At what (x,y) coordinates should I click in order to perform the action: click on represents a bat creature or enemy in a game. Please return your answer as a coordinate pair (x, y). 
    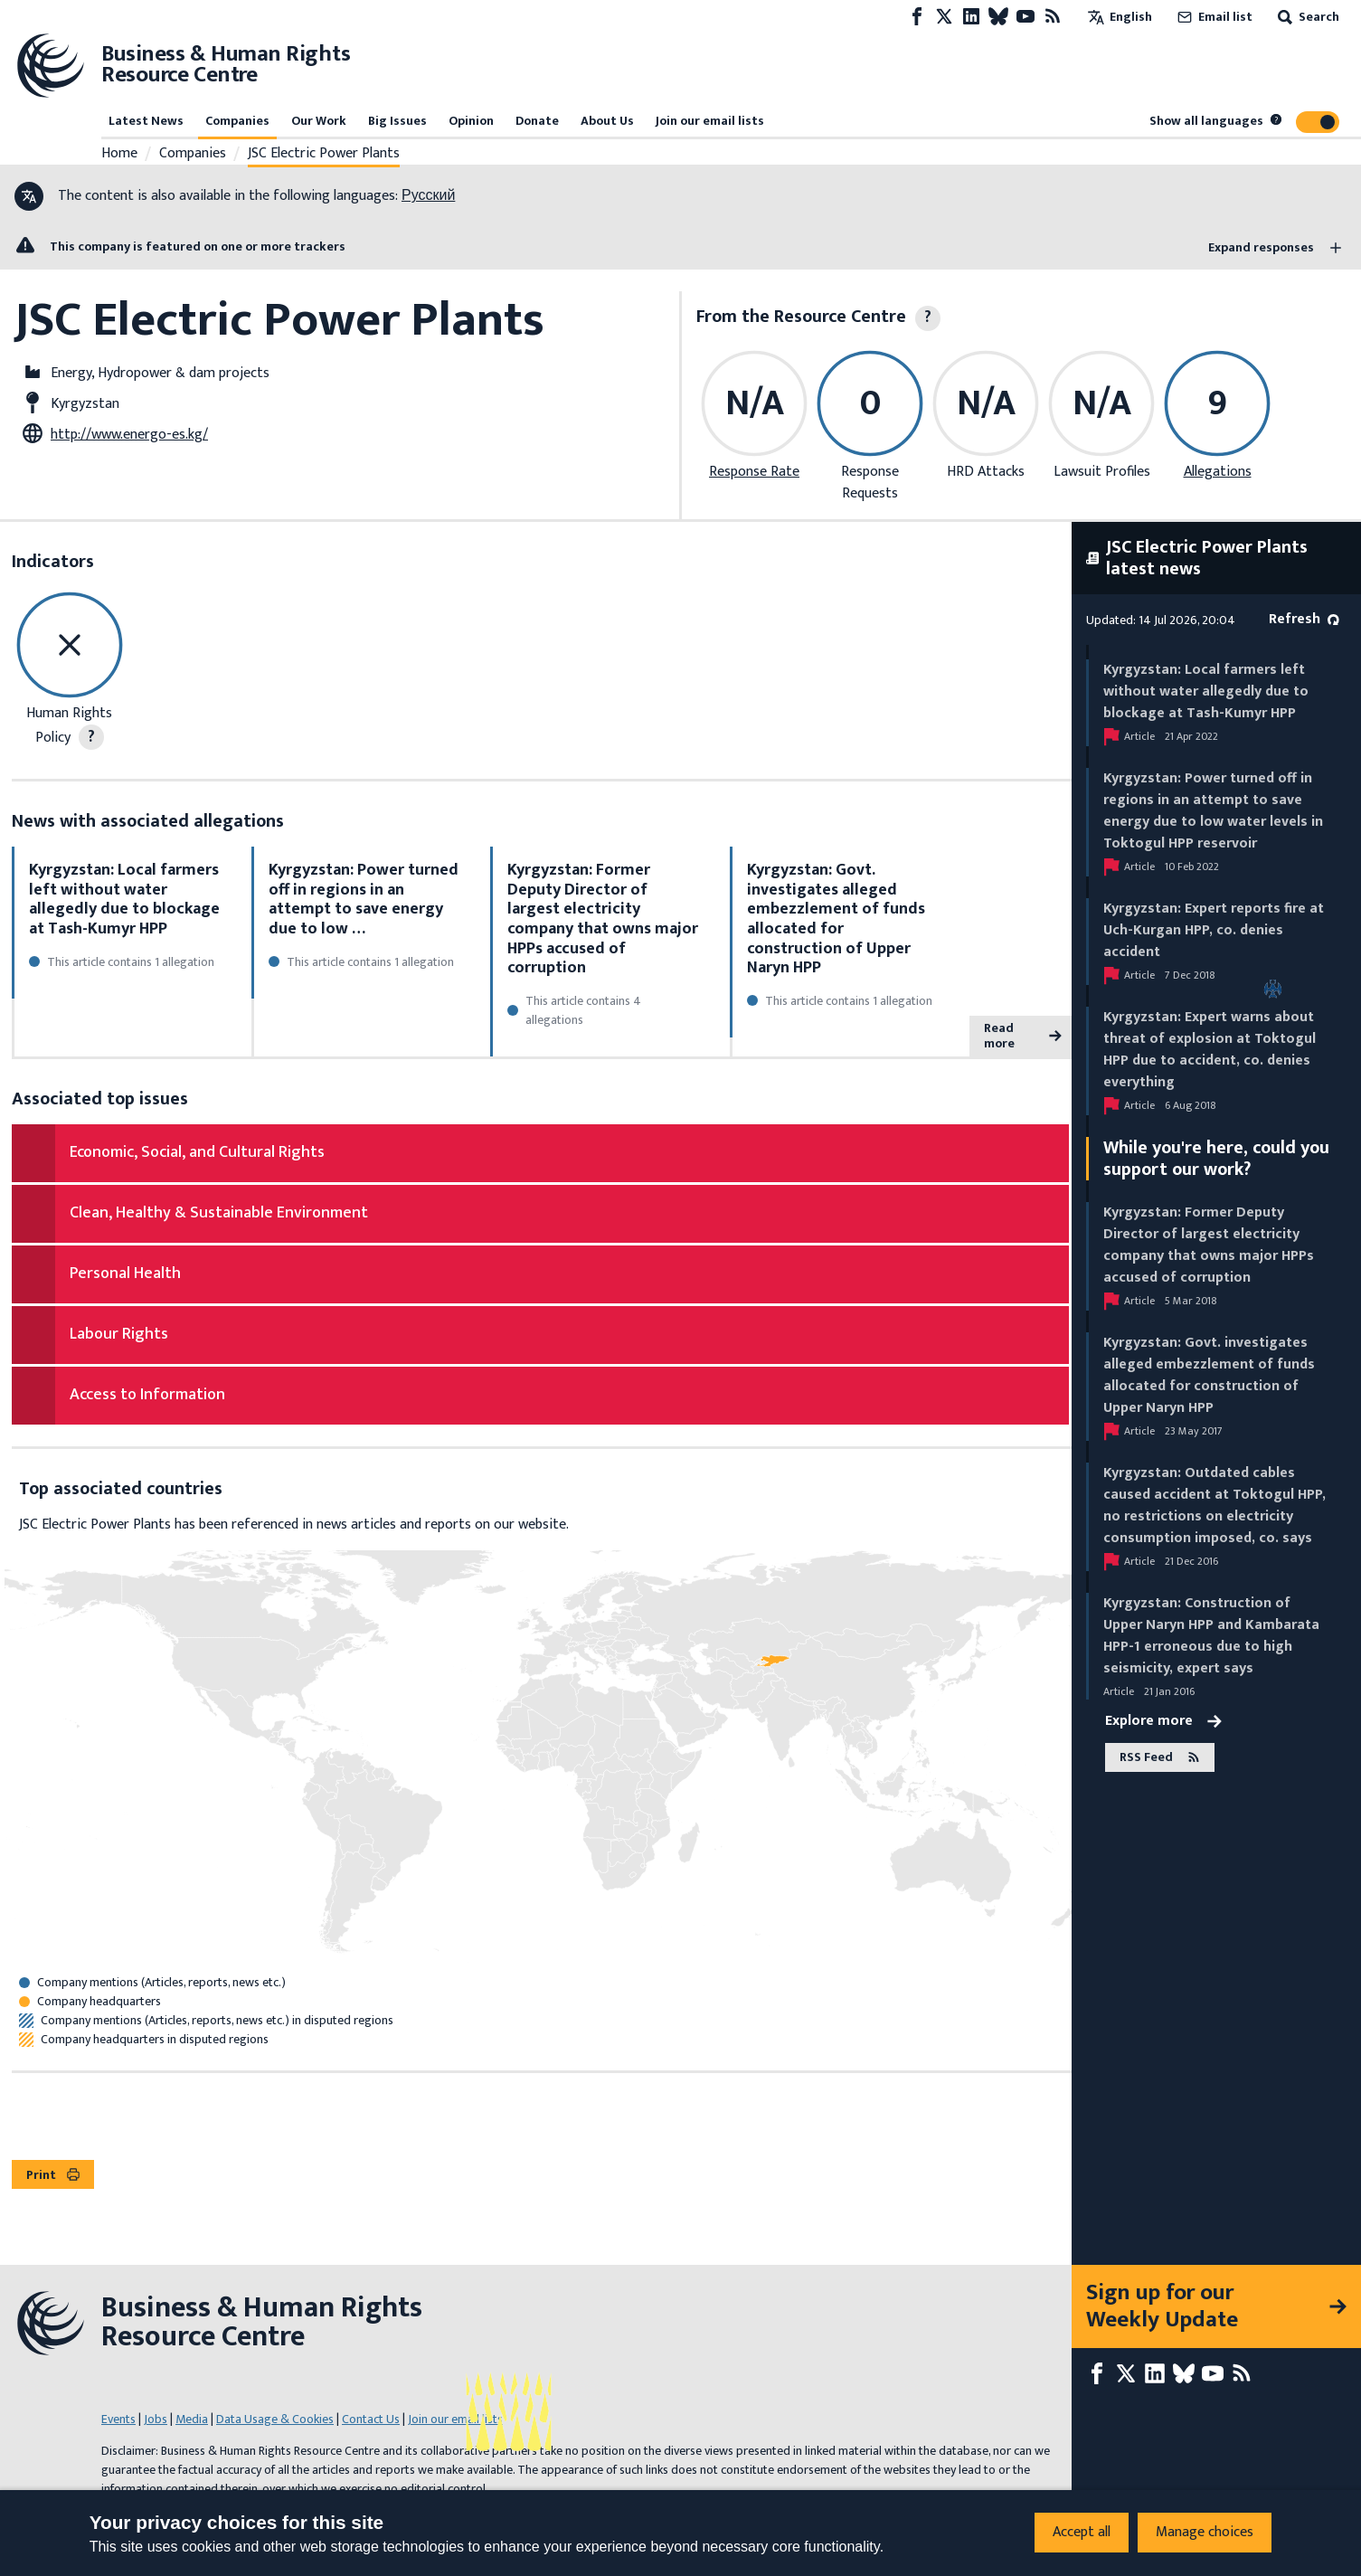
    Looking at the image, I should click on (1272, 989).